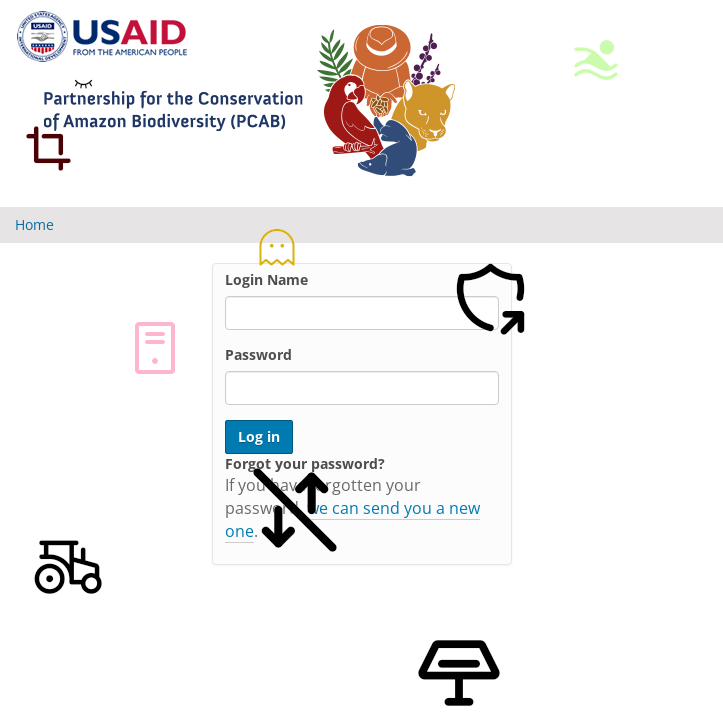 The height and width of the screenshot is (720, 723). Describe the element at coordinates (67, 566) in the screenshot. I see `access farming or agricultural features` at that location.